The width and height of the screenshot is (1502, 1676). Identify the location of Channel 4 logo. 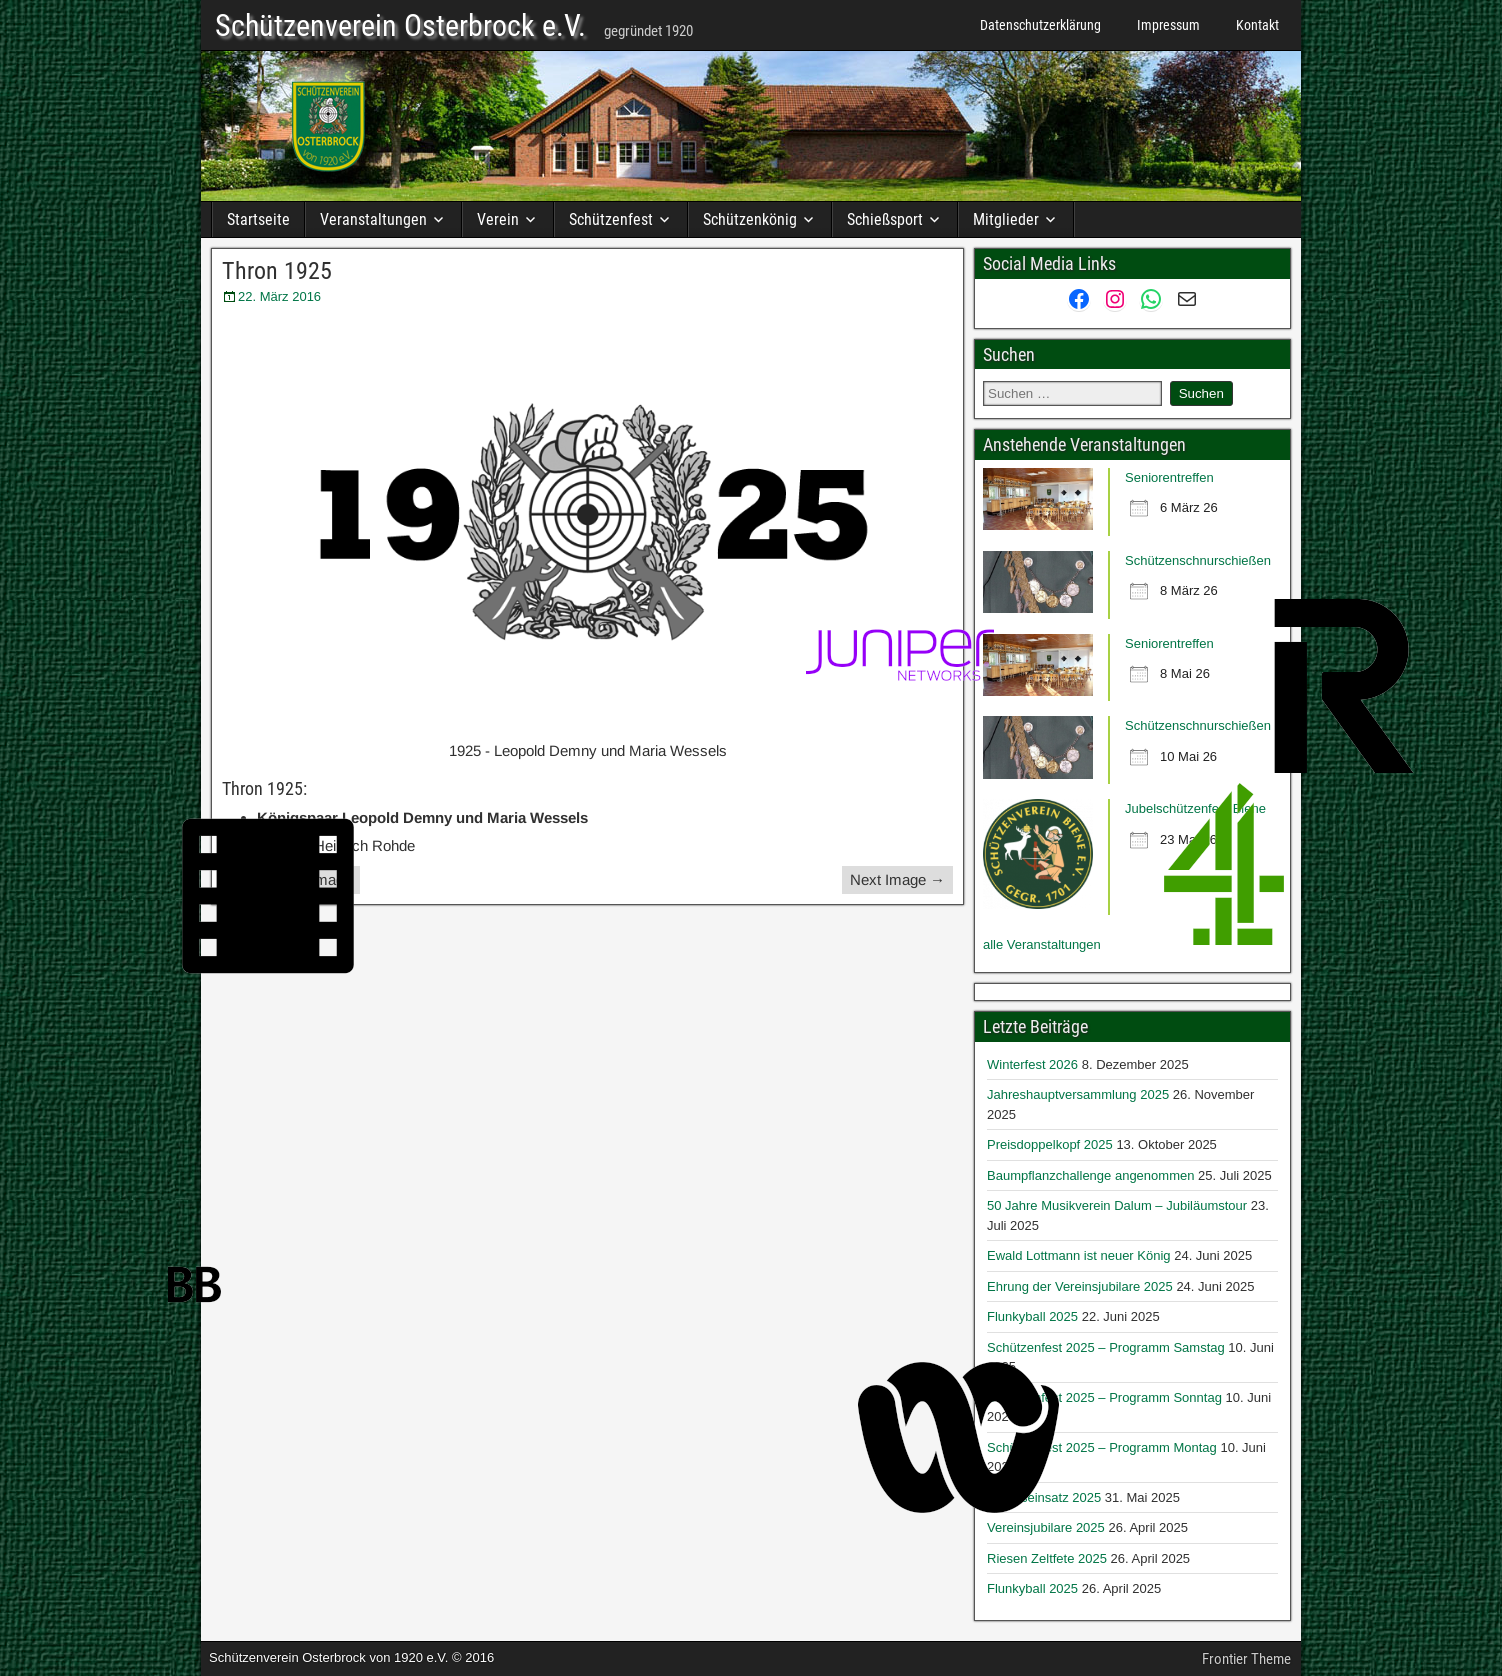
(1224, 864).